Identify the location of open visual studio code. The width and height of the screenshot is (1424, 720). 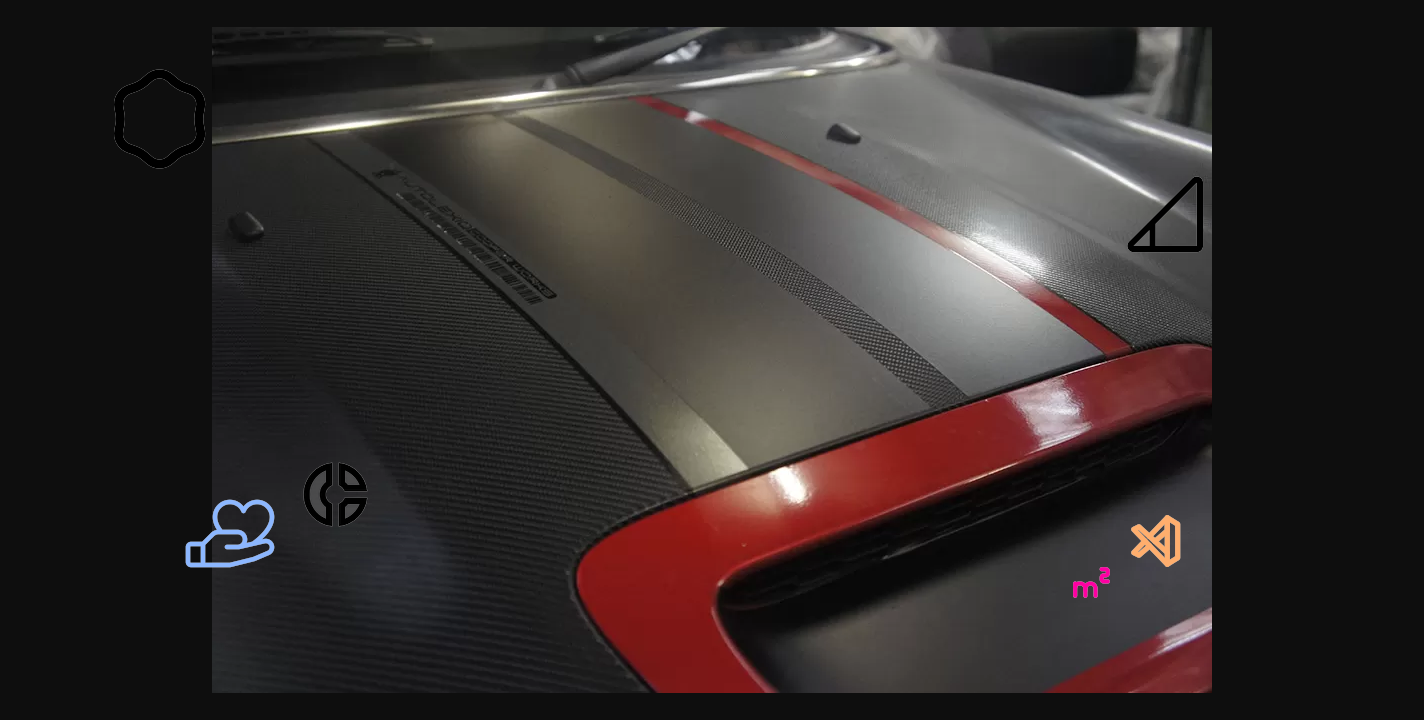
(1157, 541).